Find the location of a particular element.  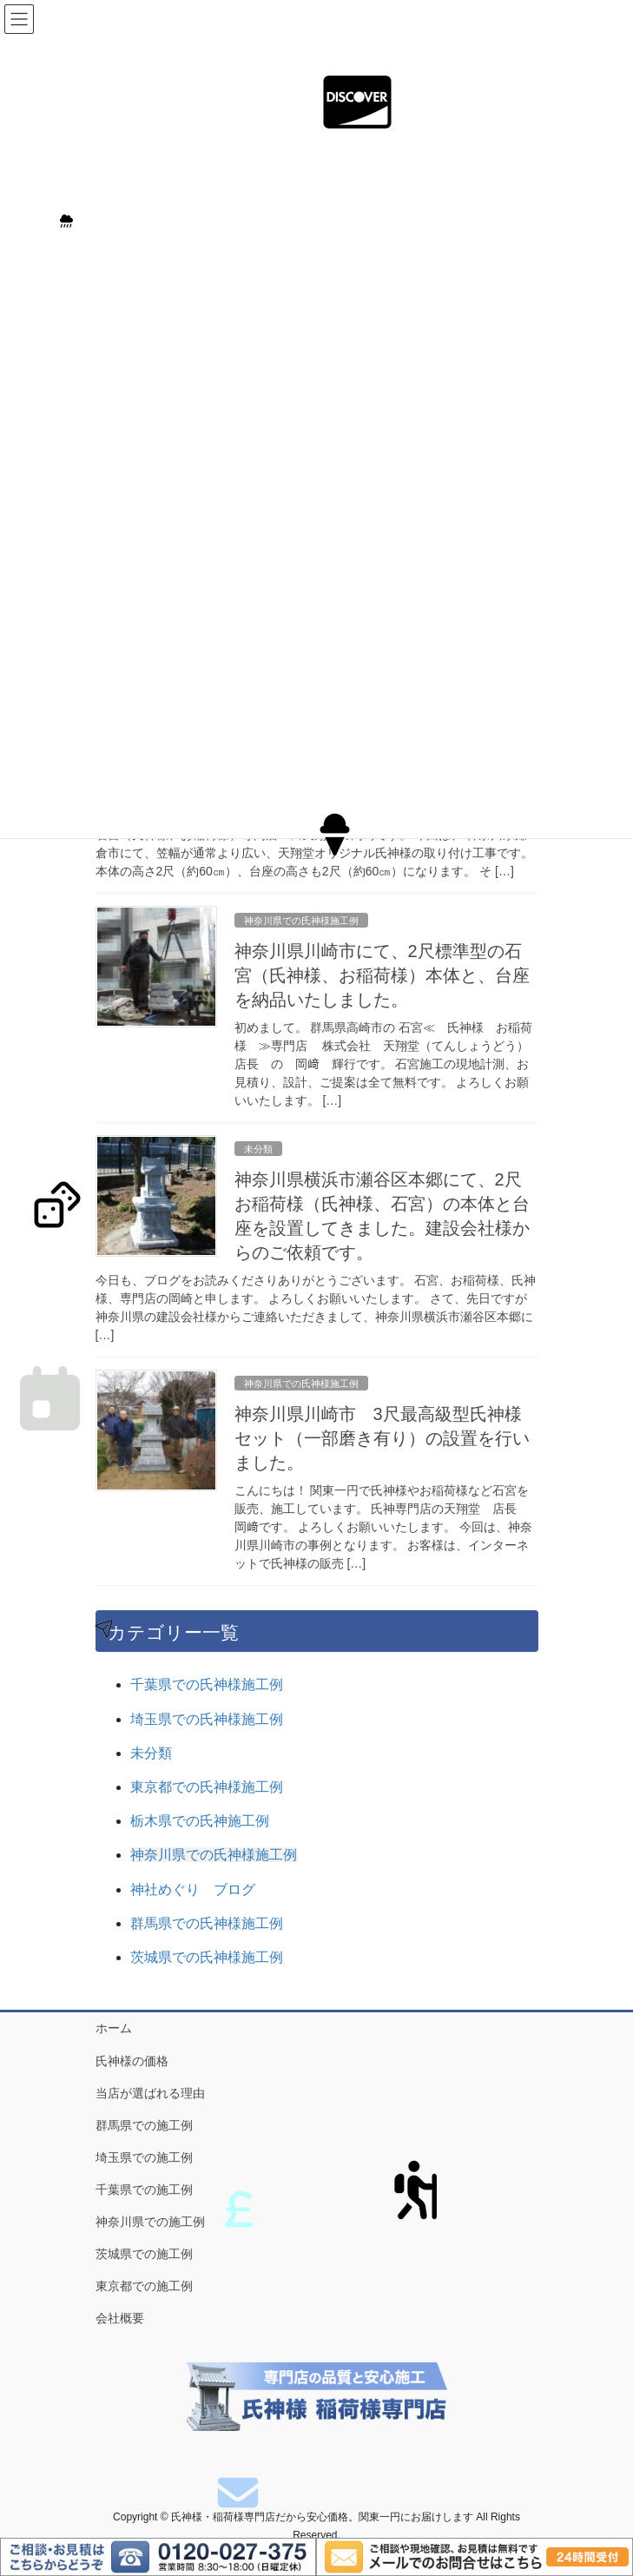

randomize or shuffle content is located at coordinates (57, 1205).